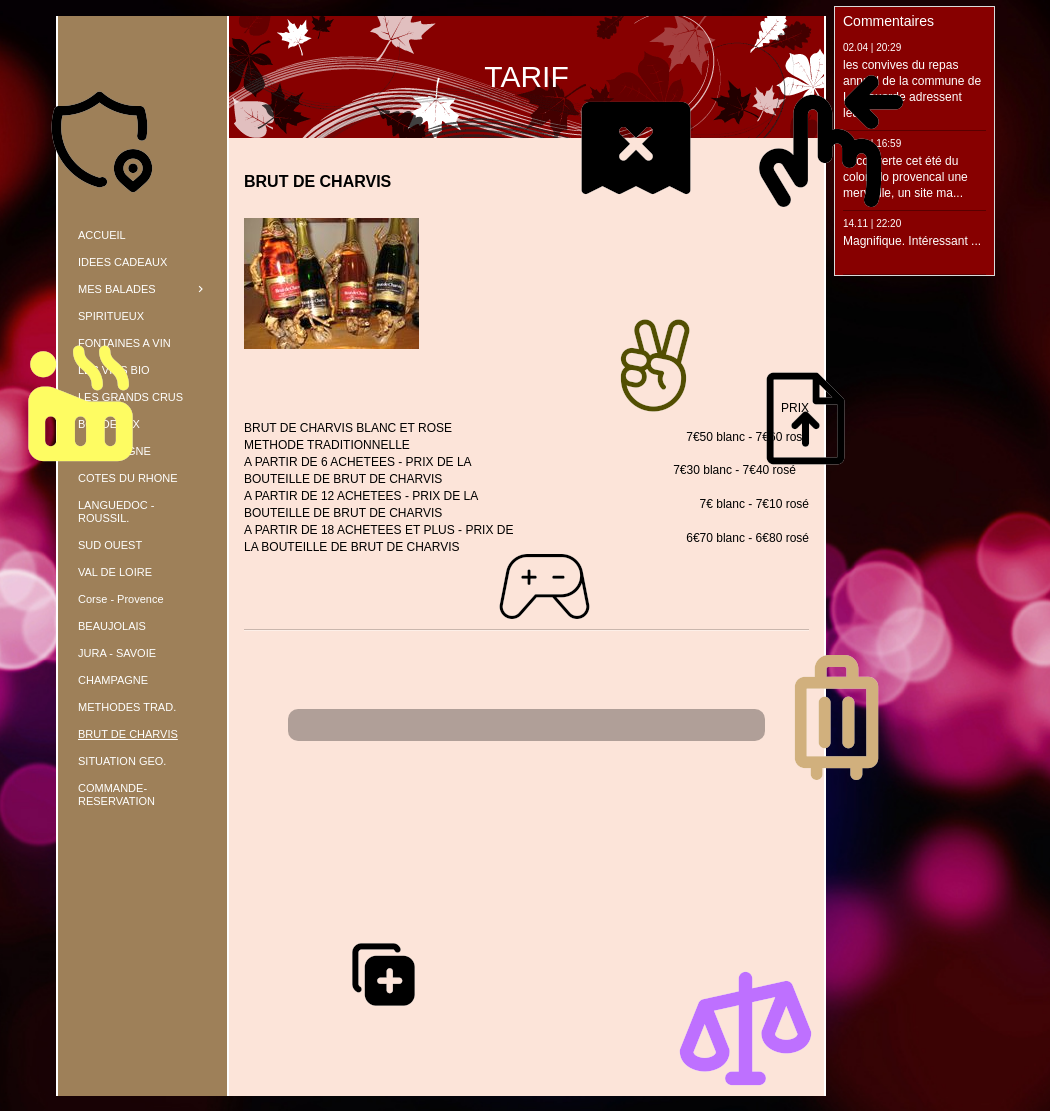 The width and height of the screenshot is (1050, 1111). Describe the element at coordinates (99, 139) in the screenshot. I see `set a secure location or safe zone` at that location.